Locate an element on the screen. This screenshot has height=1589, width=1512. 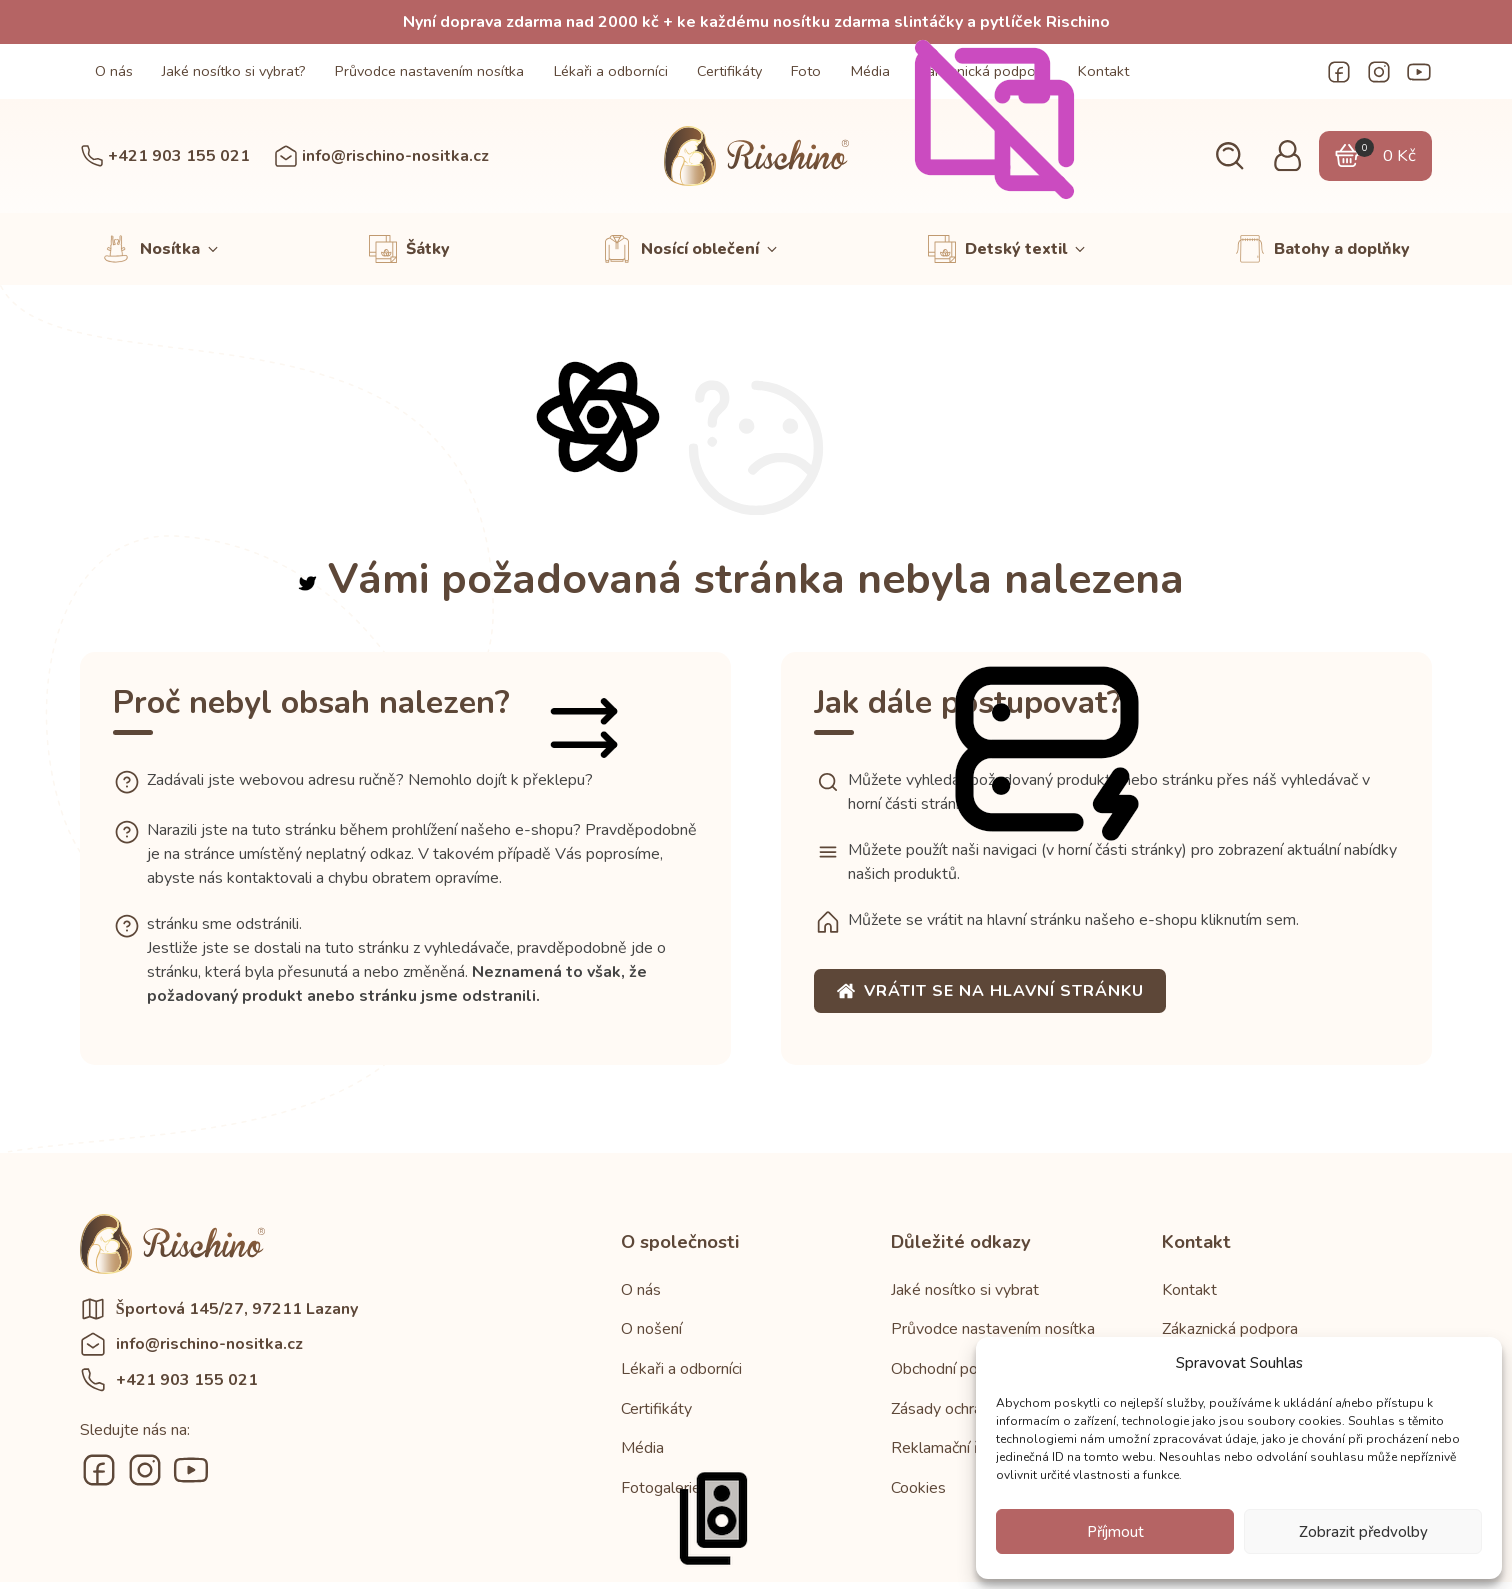
server power status or electrical connection is located at coordinates (1047, 749).